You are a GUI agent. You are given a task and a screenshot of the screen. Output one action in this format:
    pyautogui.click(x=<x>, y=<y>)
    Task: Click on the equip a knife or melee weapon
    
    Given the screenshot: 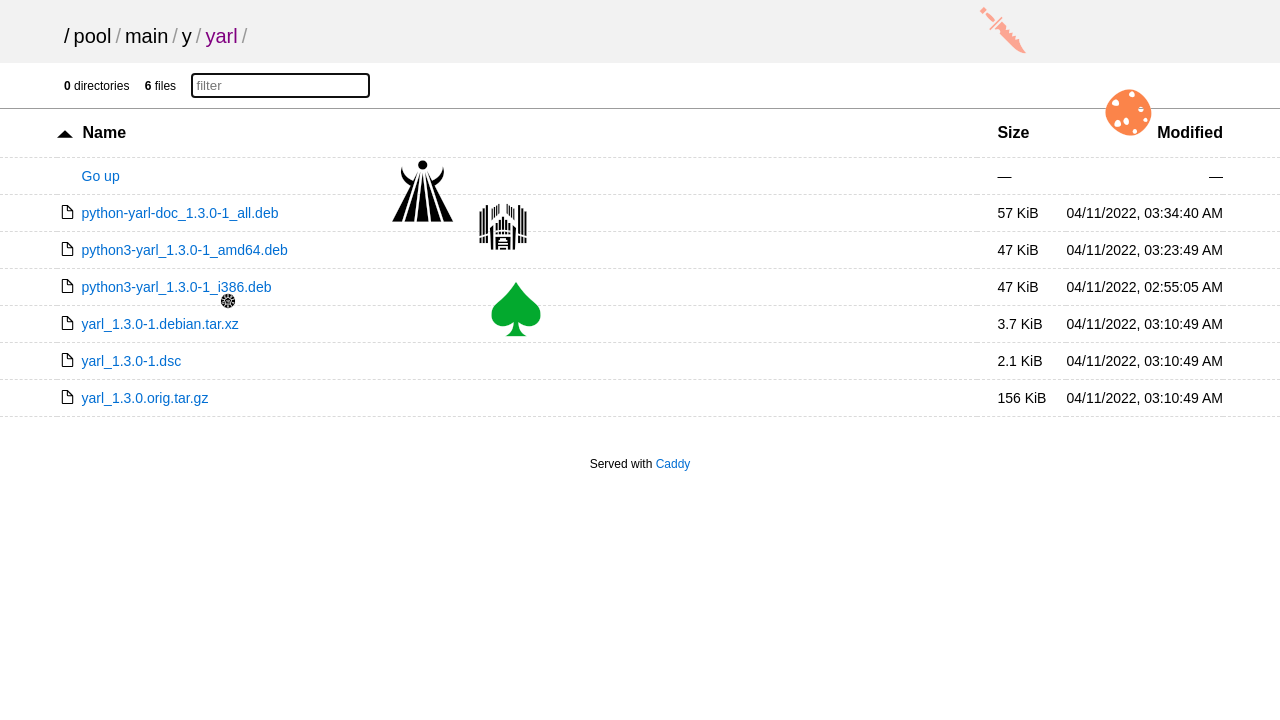 What is the action you would take?
    pyautogui.click(x=1003, y=30)
    